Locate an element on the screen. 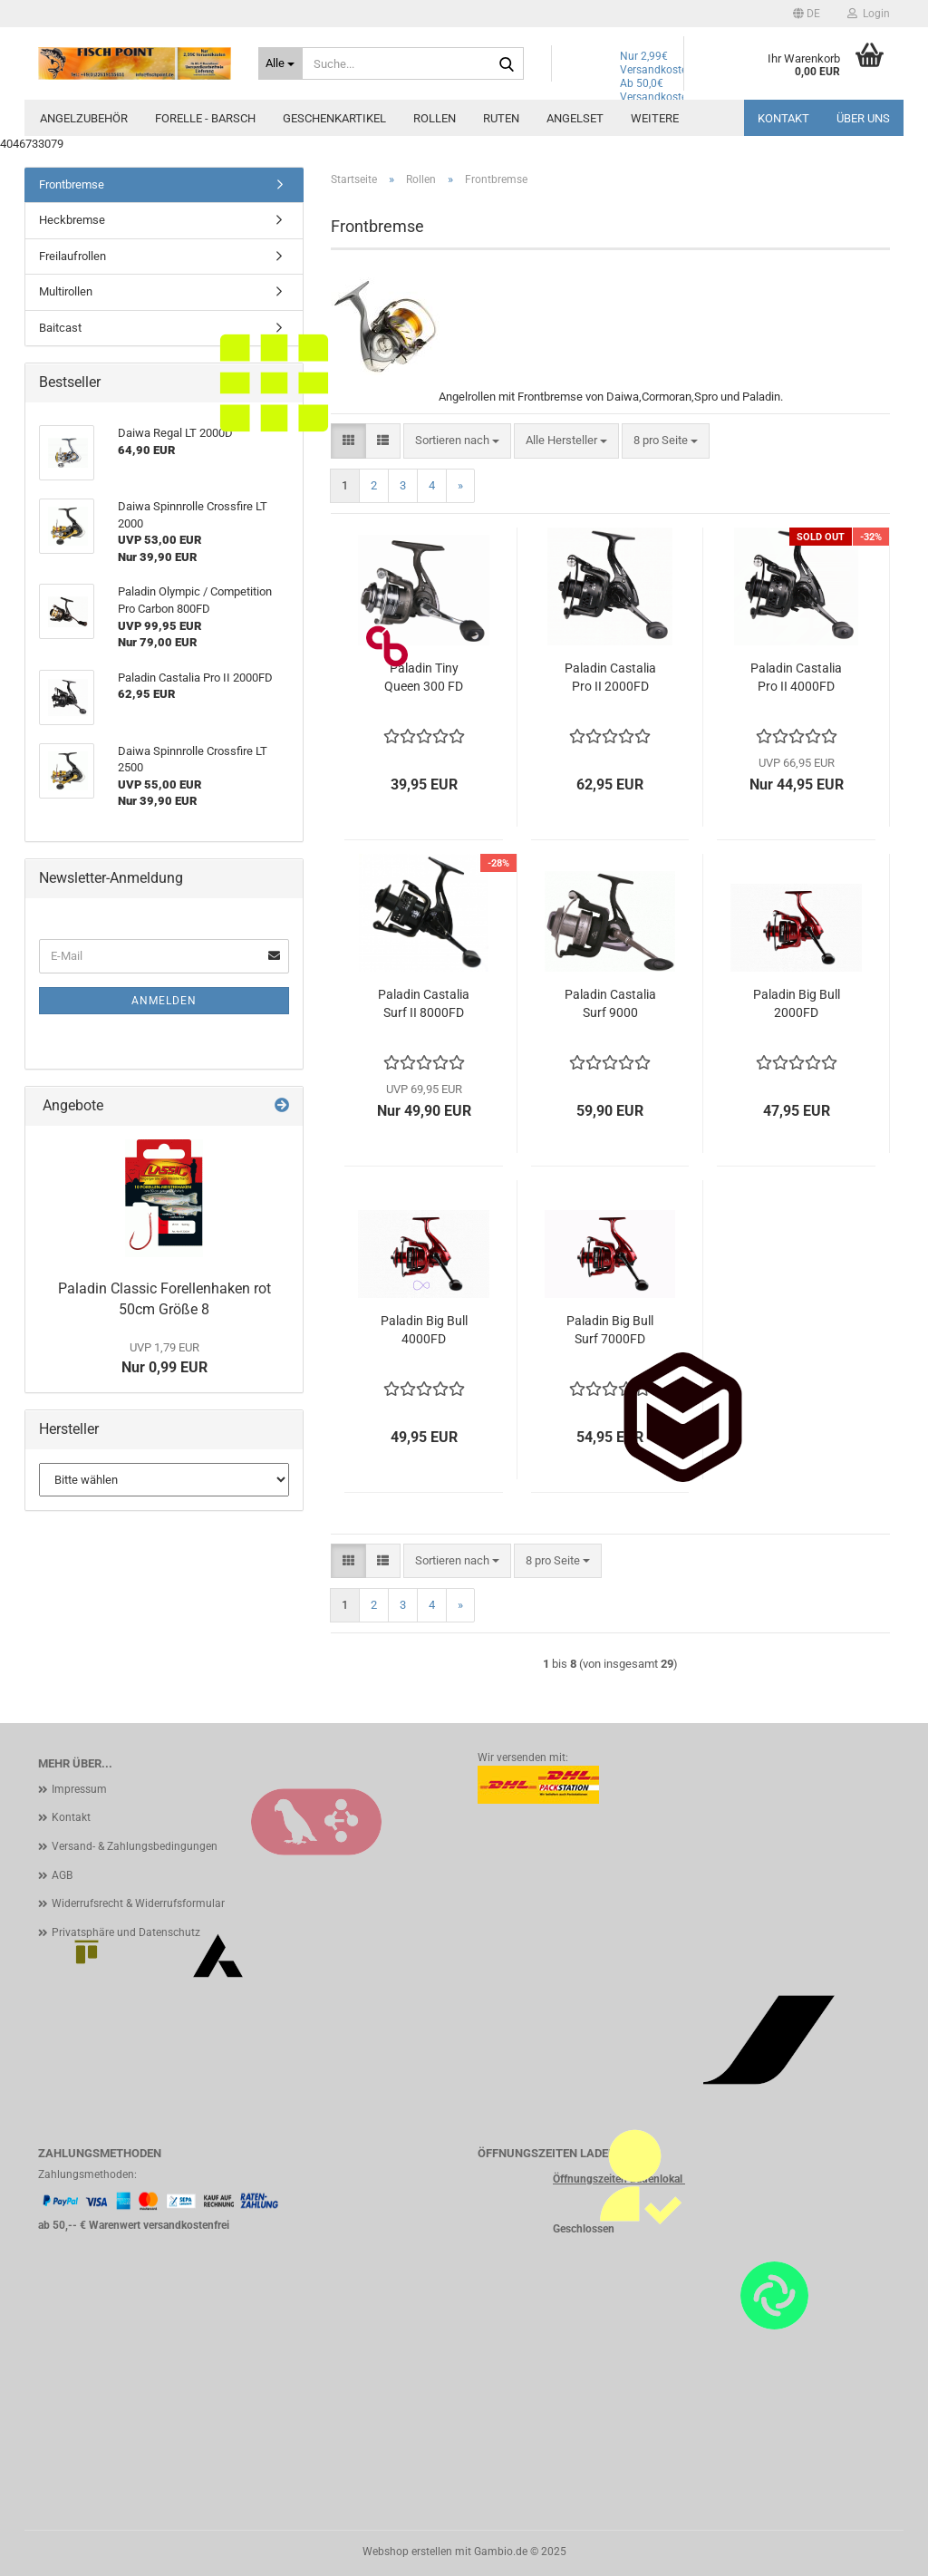 The height and width of the screenshot is (2576, 928). follow this user is located at coordinates (634, 2177).